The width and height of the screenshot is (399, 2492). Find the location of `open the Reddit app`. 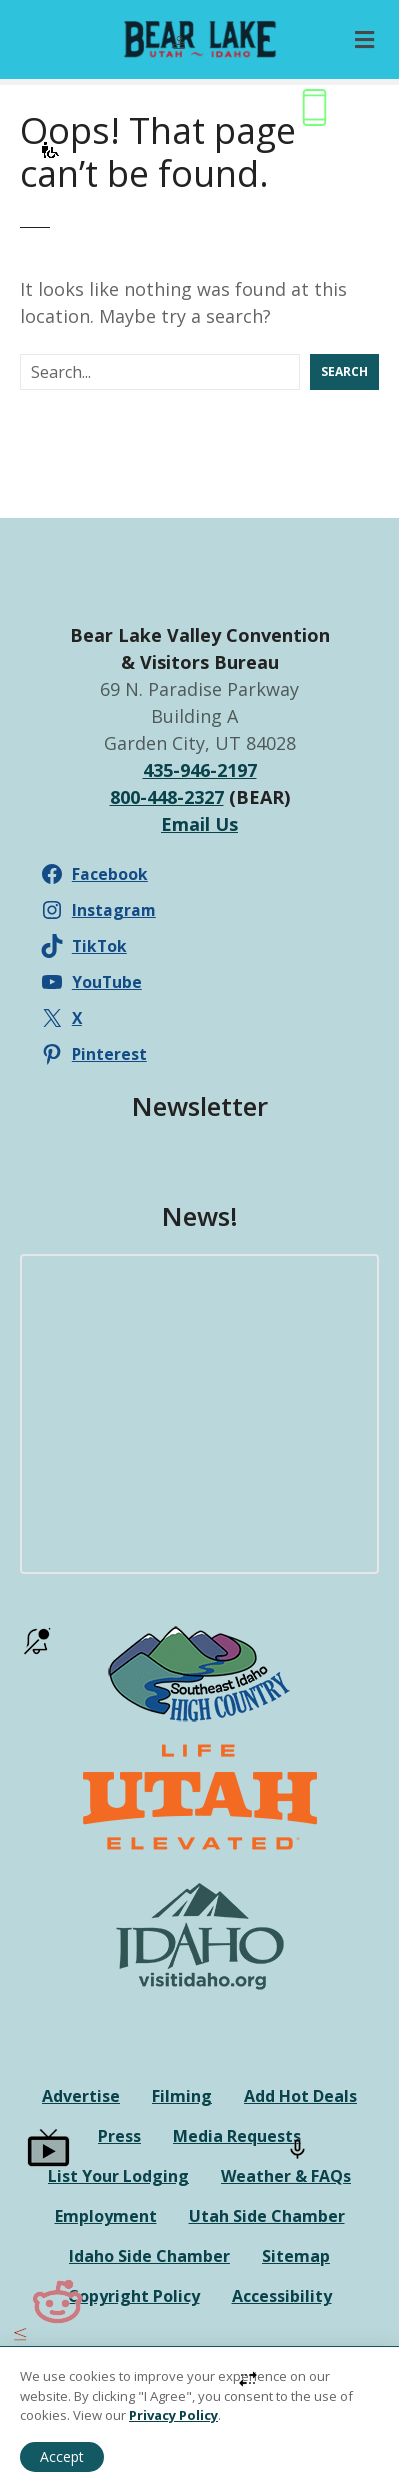

open the Reddit app is located at coordinates (57, 2303).